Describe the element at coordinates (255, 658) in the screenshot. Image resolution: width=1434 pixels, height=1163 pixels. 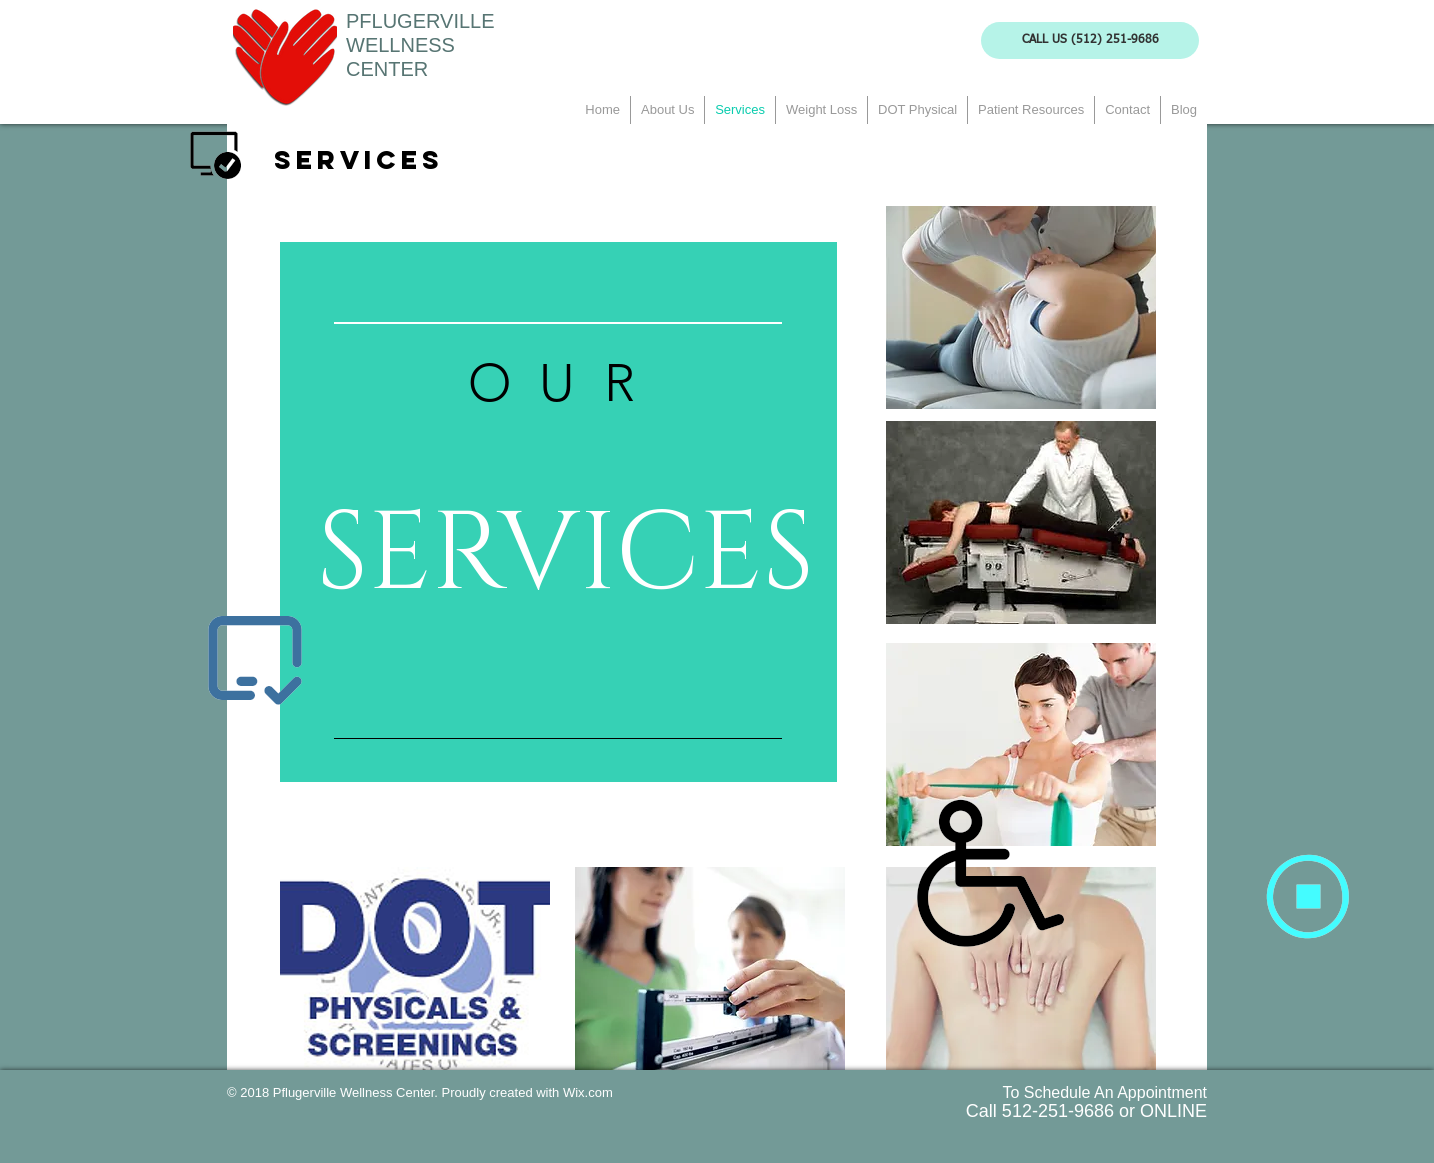
I see `tablet device successfully connected` at that location.